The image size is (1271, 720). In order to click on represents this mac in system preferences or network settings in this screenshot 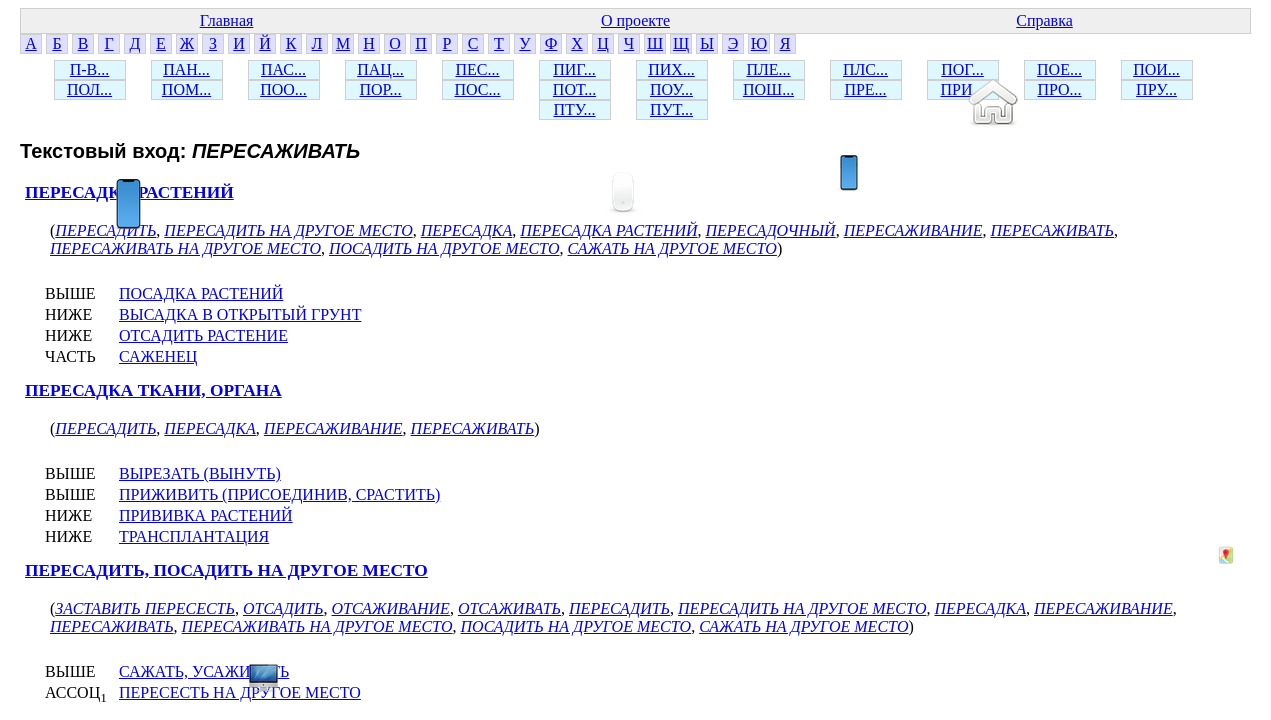, I will do `click(263, 674)`.